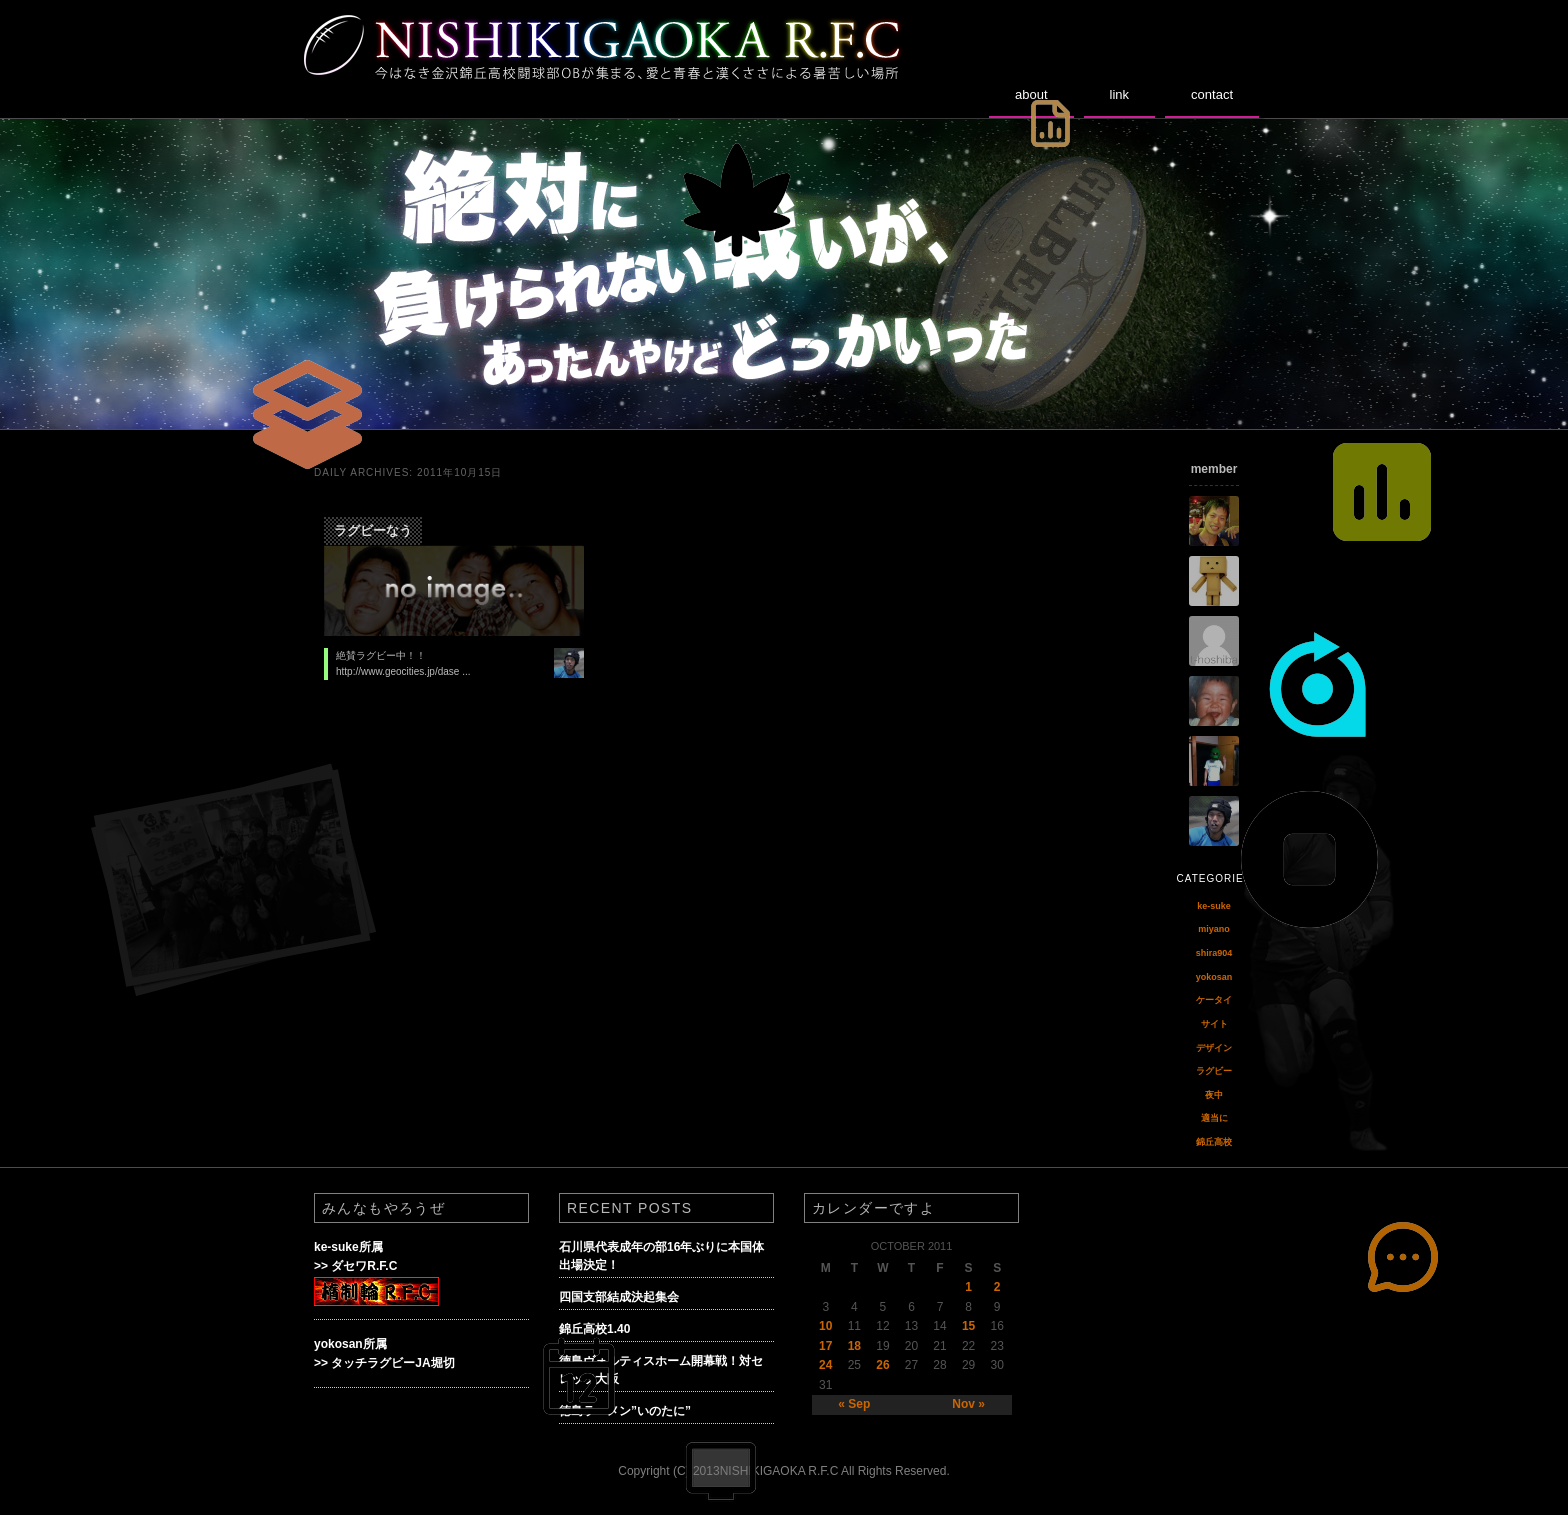 This screenshot has width=1568, height=1515. Describe the element at coordinates (721, 1471) in the screenshot. I see `access personal video content` at that location.